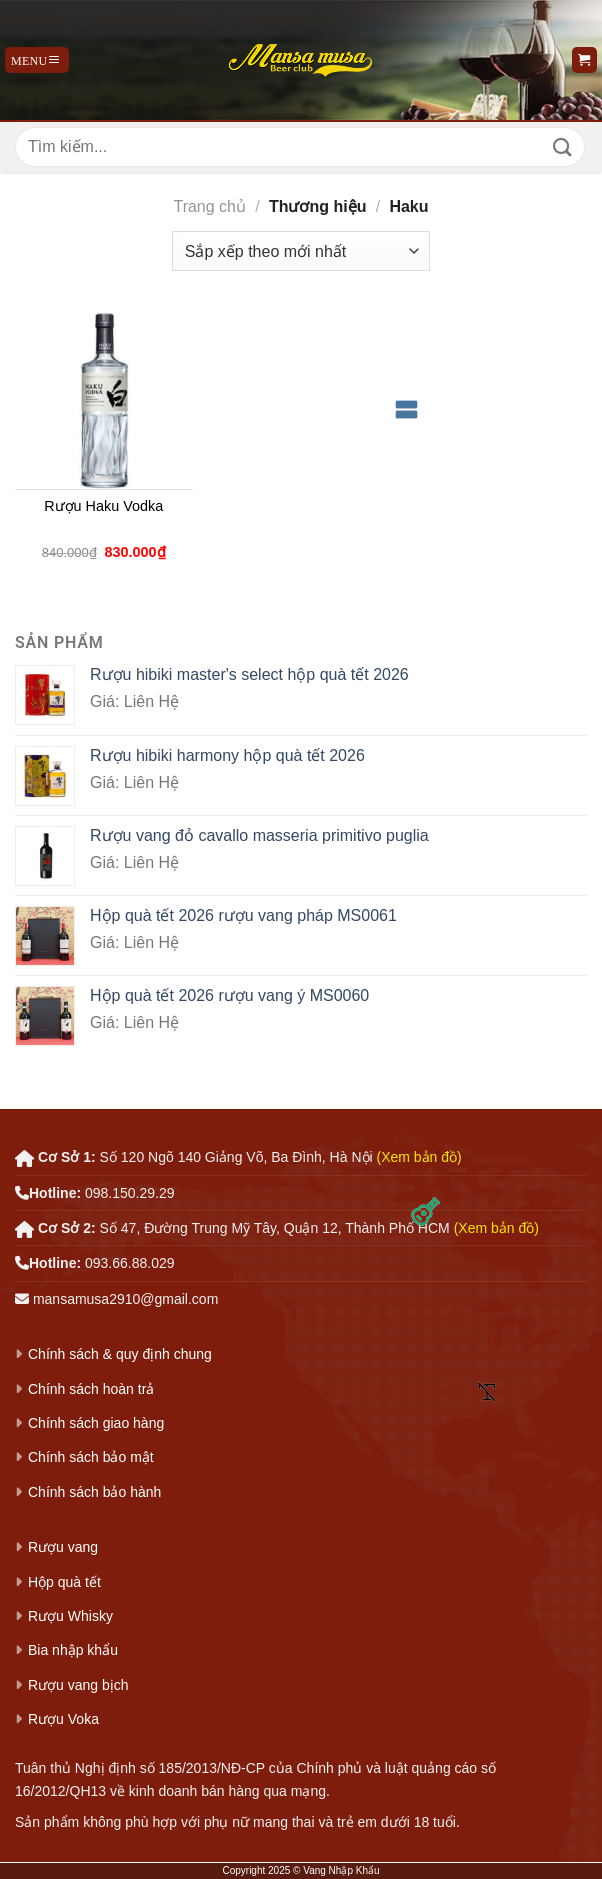  I want to click on access music or instrument settings, so click(425, 1211).